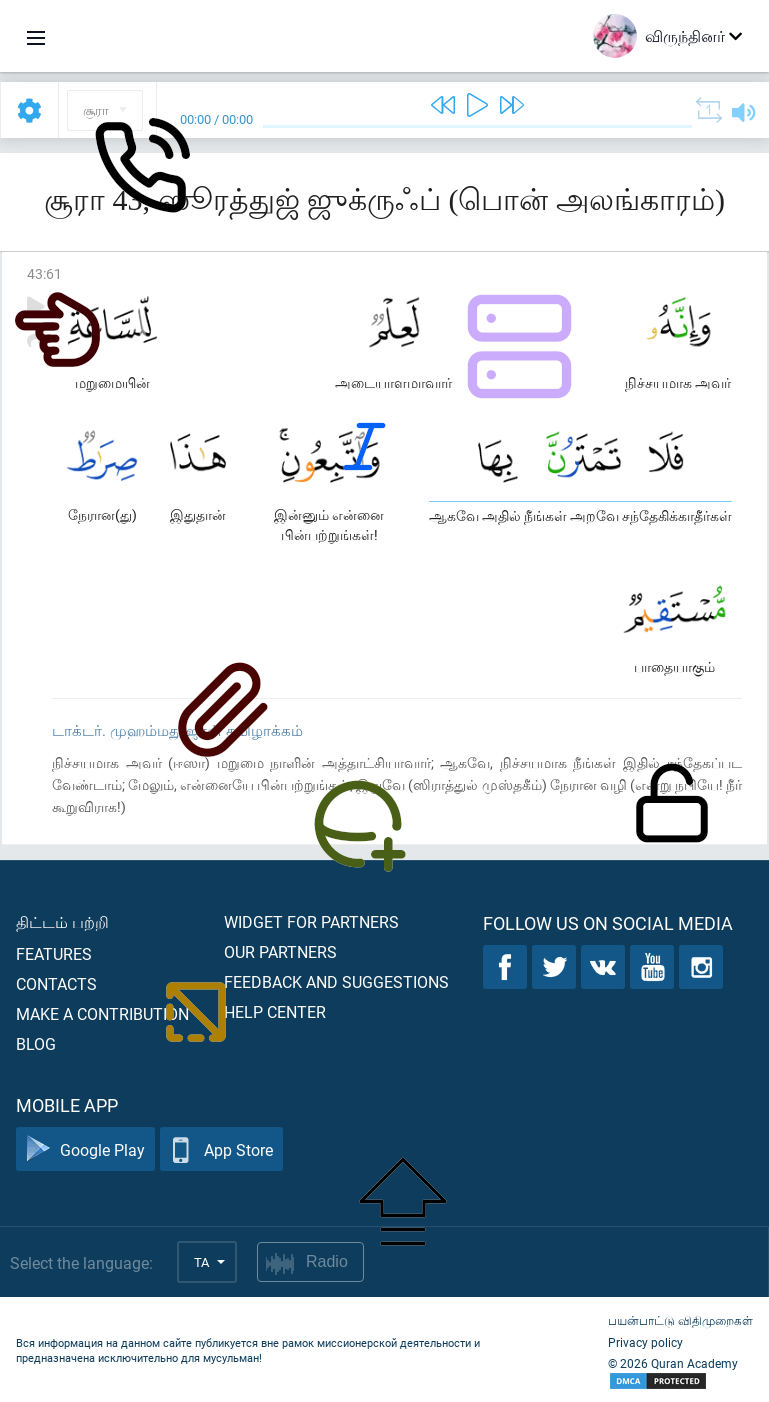 The image size is (769, 1402). Describe the element at coordinates (140, 167) in the screenshot. I see `make a phone call` at that location.